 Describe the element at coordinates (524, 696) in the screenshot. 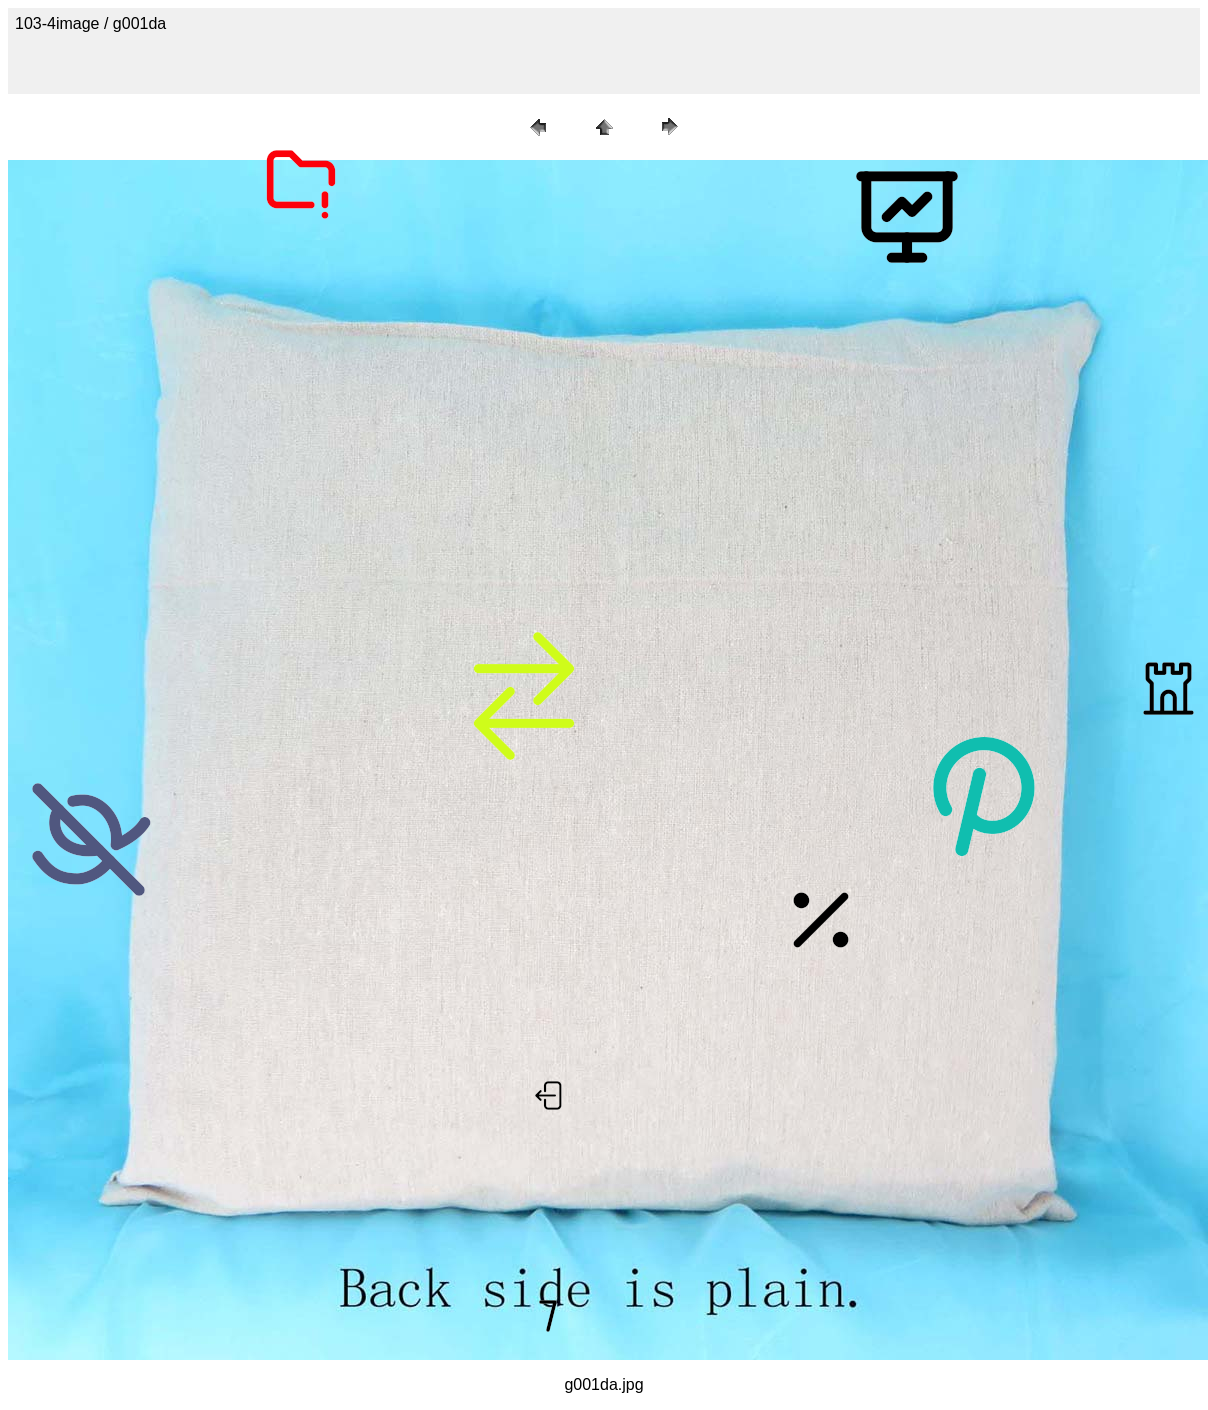

I see `swap or exchange items` at that location.